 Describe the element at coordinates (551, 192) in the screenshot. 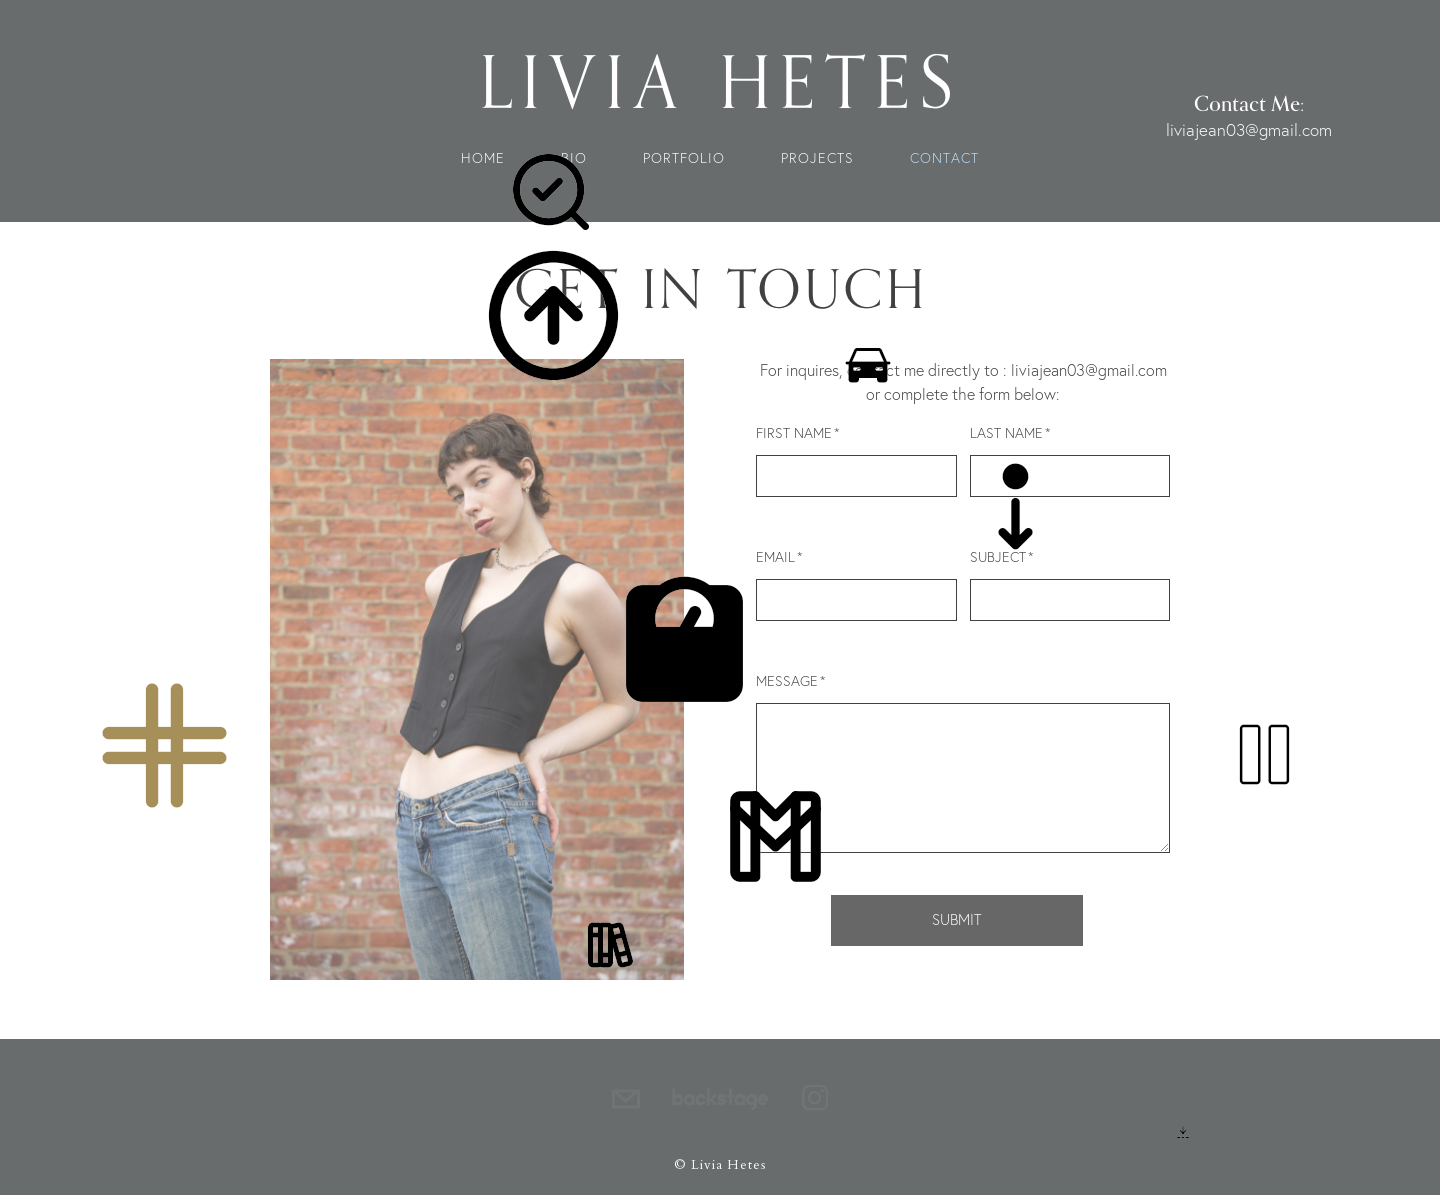

I see `code scan completed successfully` at that location.